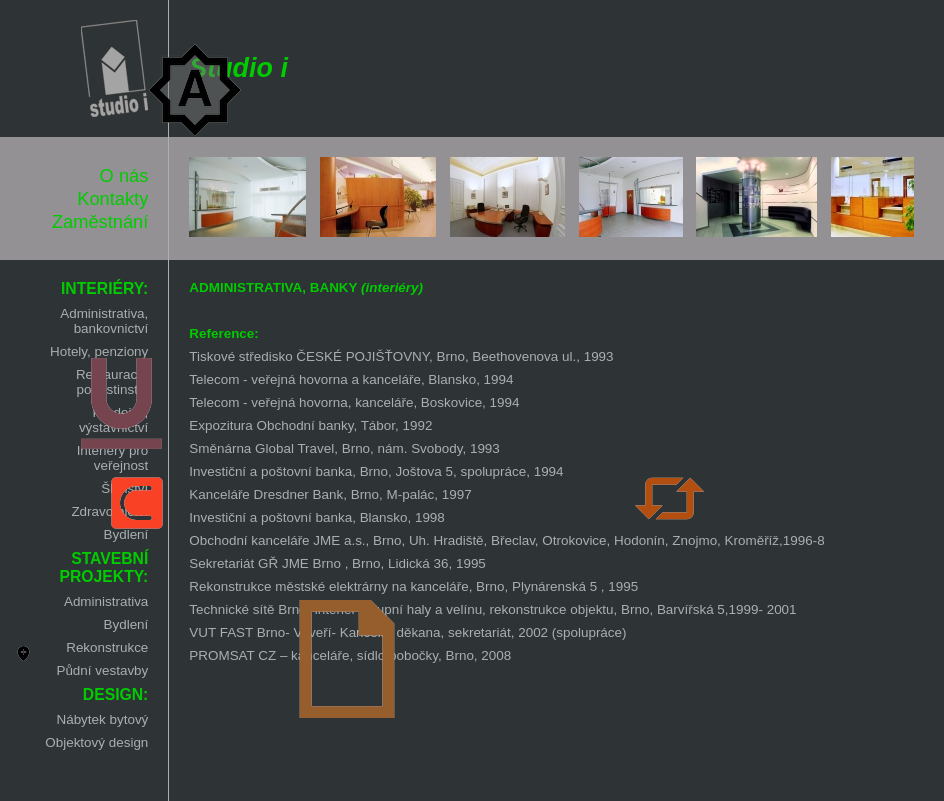  Describe the element at coordinates (137, 503) in the screenshot. I see `indicates a proper subset relationship in mathematical notation` at that location.